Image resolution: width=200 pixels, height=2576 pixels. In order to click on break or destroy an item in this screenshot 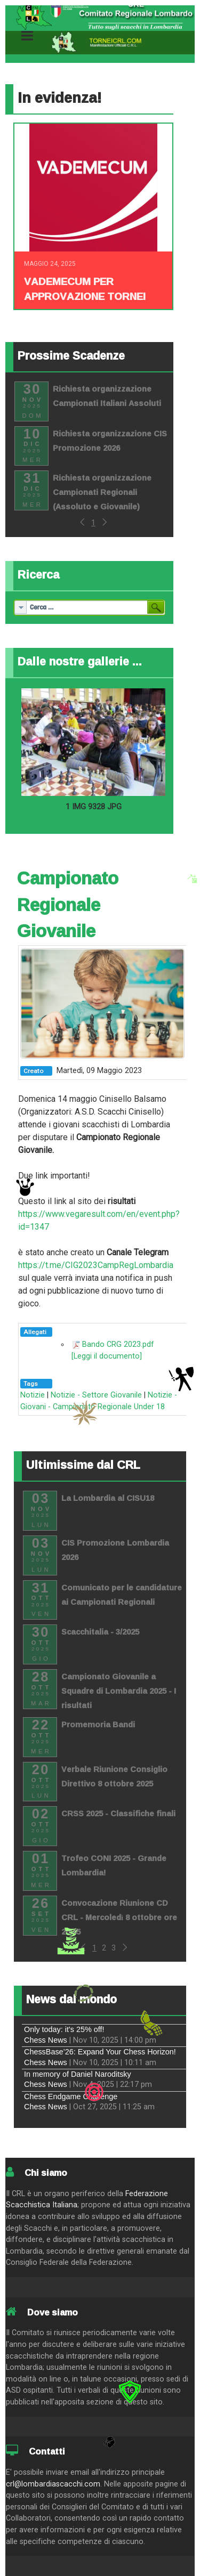, I will do `click(192, 878)`.